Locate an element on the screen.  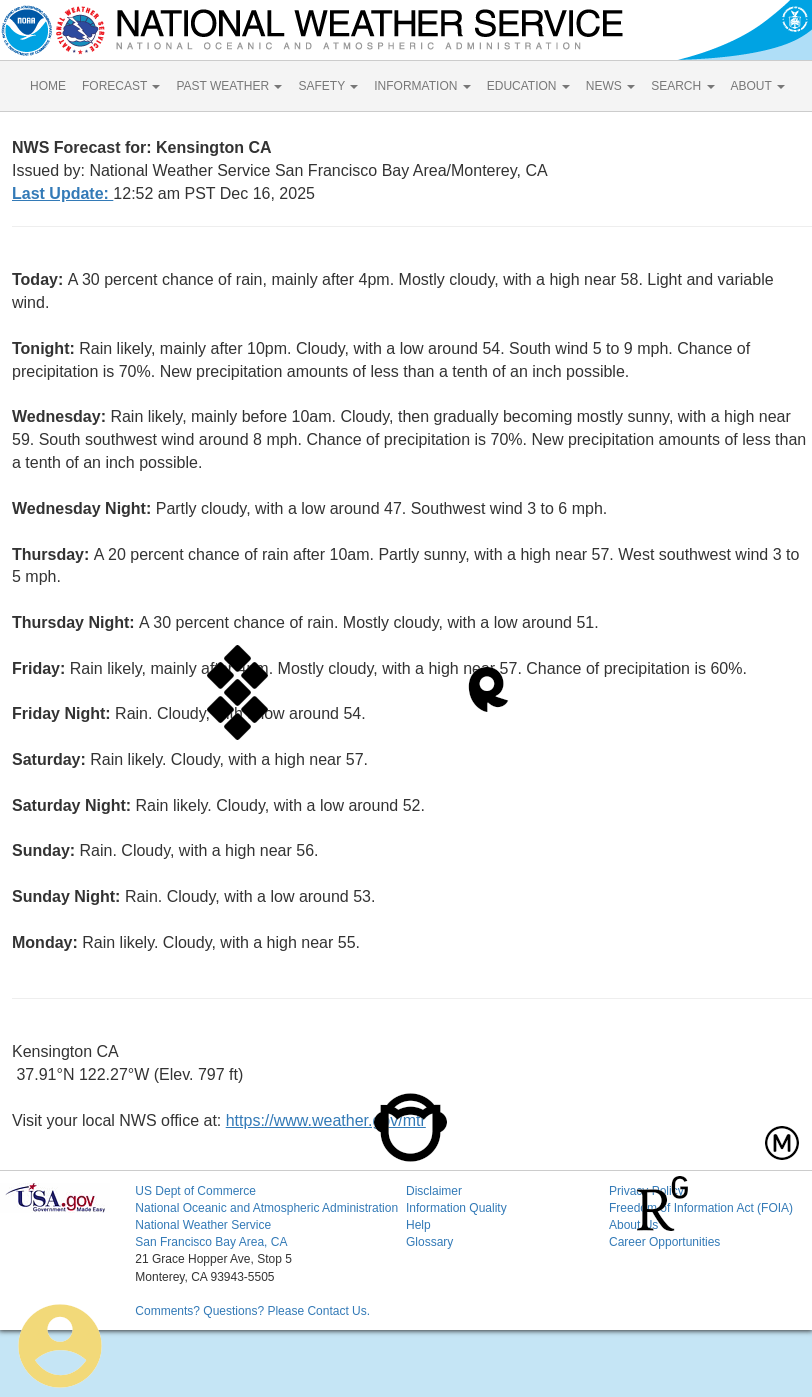
visit ResearchGate profile or website is located at coordinates (662, 1203).